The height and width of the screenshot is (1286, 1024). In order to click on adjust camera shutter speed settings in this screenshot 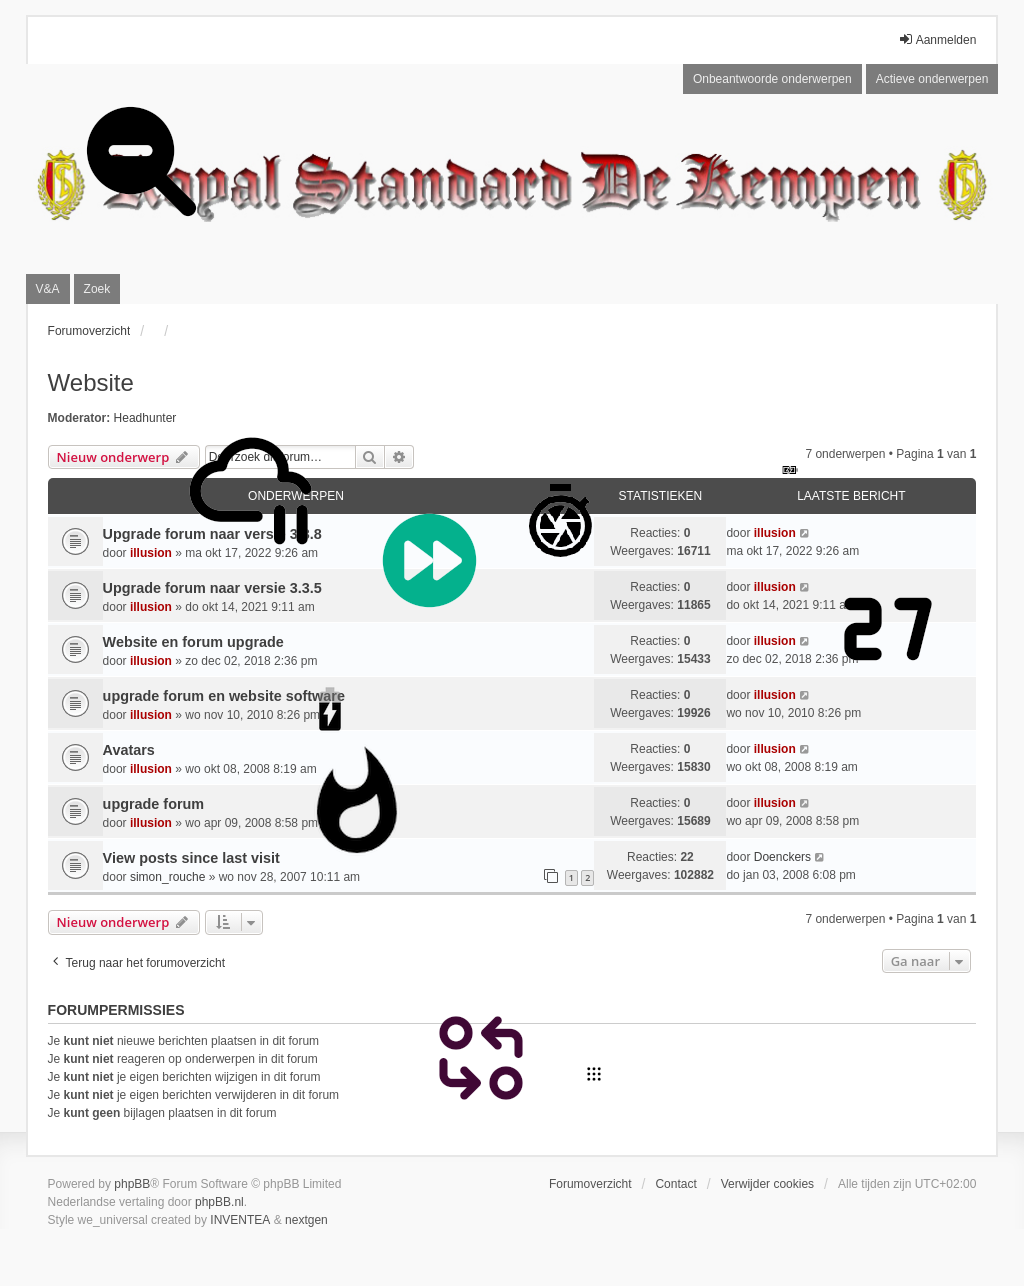, I will do `click(560, 522)`.